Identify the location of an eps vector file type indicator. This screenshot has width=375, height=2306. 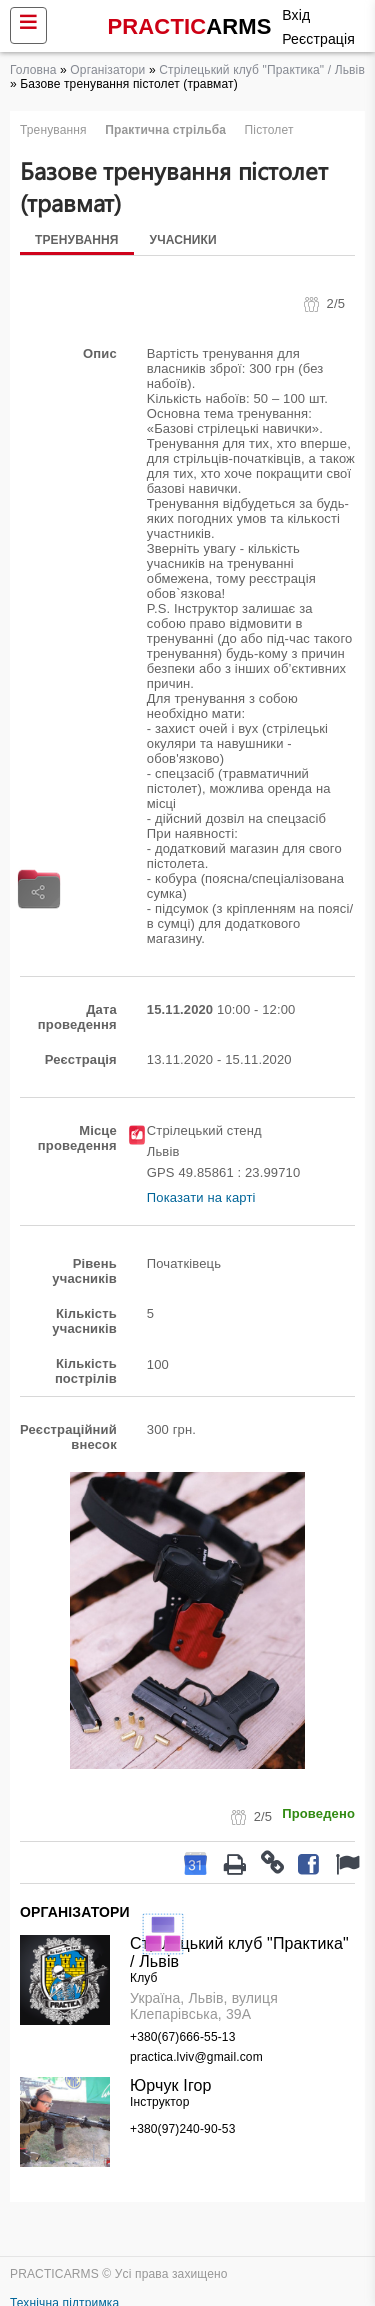
(137, 1135).